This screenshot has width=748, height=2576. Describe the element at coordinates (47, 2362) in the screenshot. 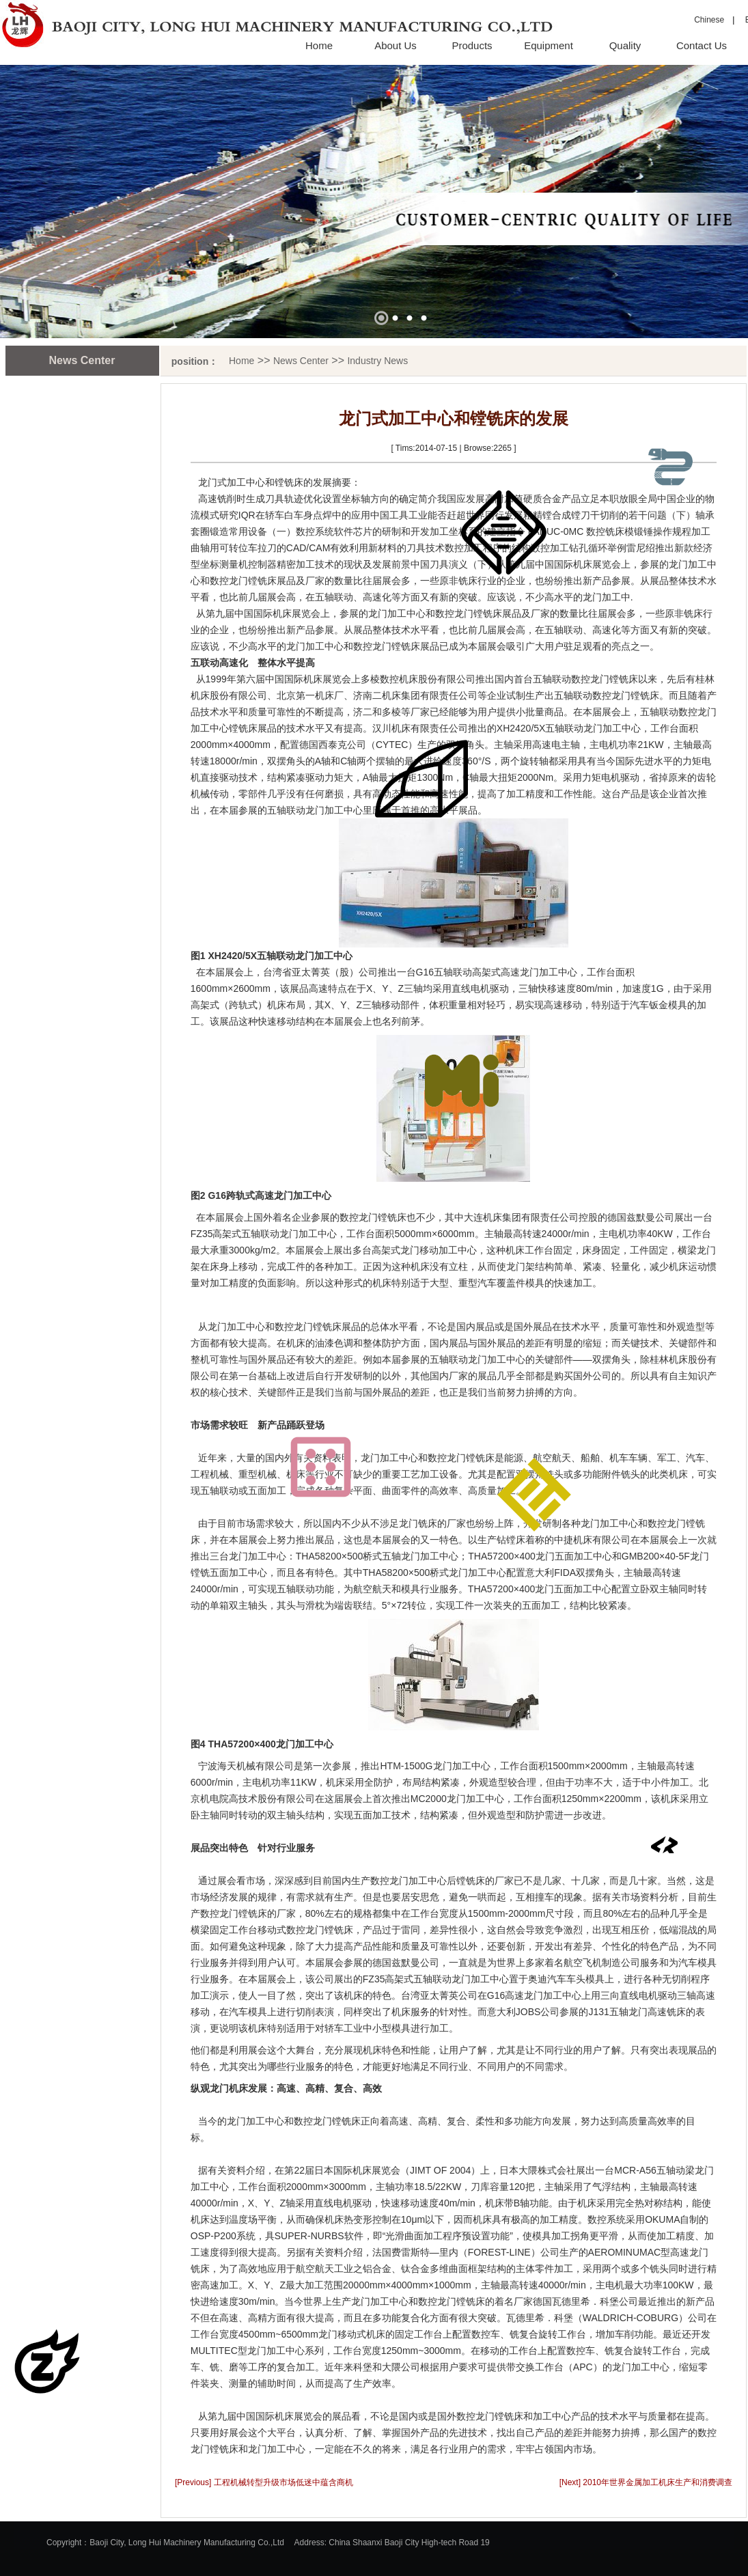

I see `link to zcool profile or portfolio` at that location.